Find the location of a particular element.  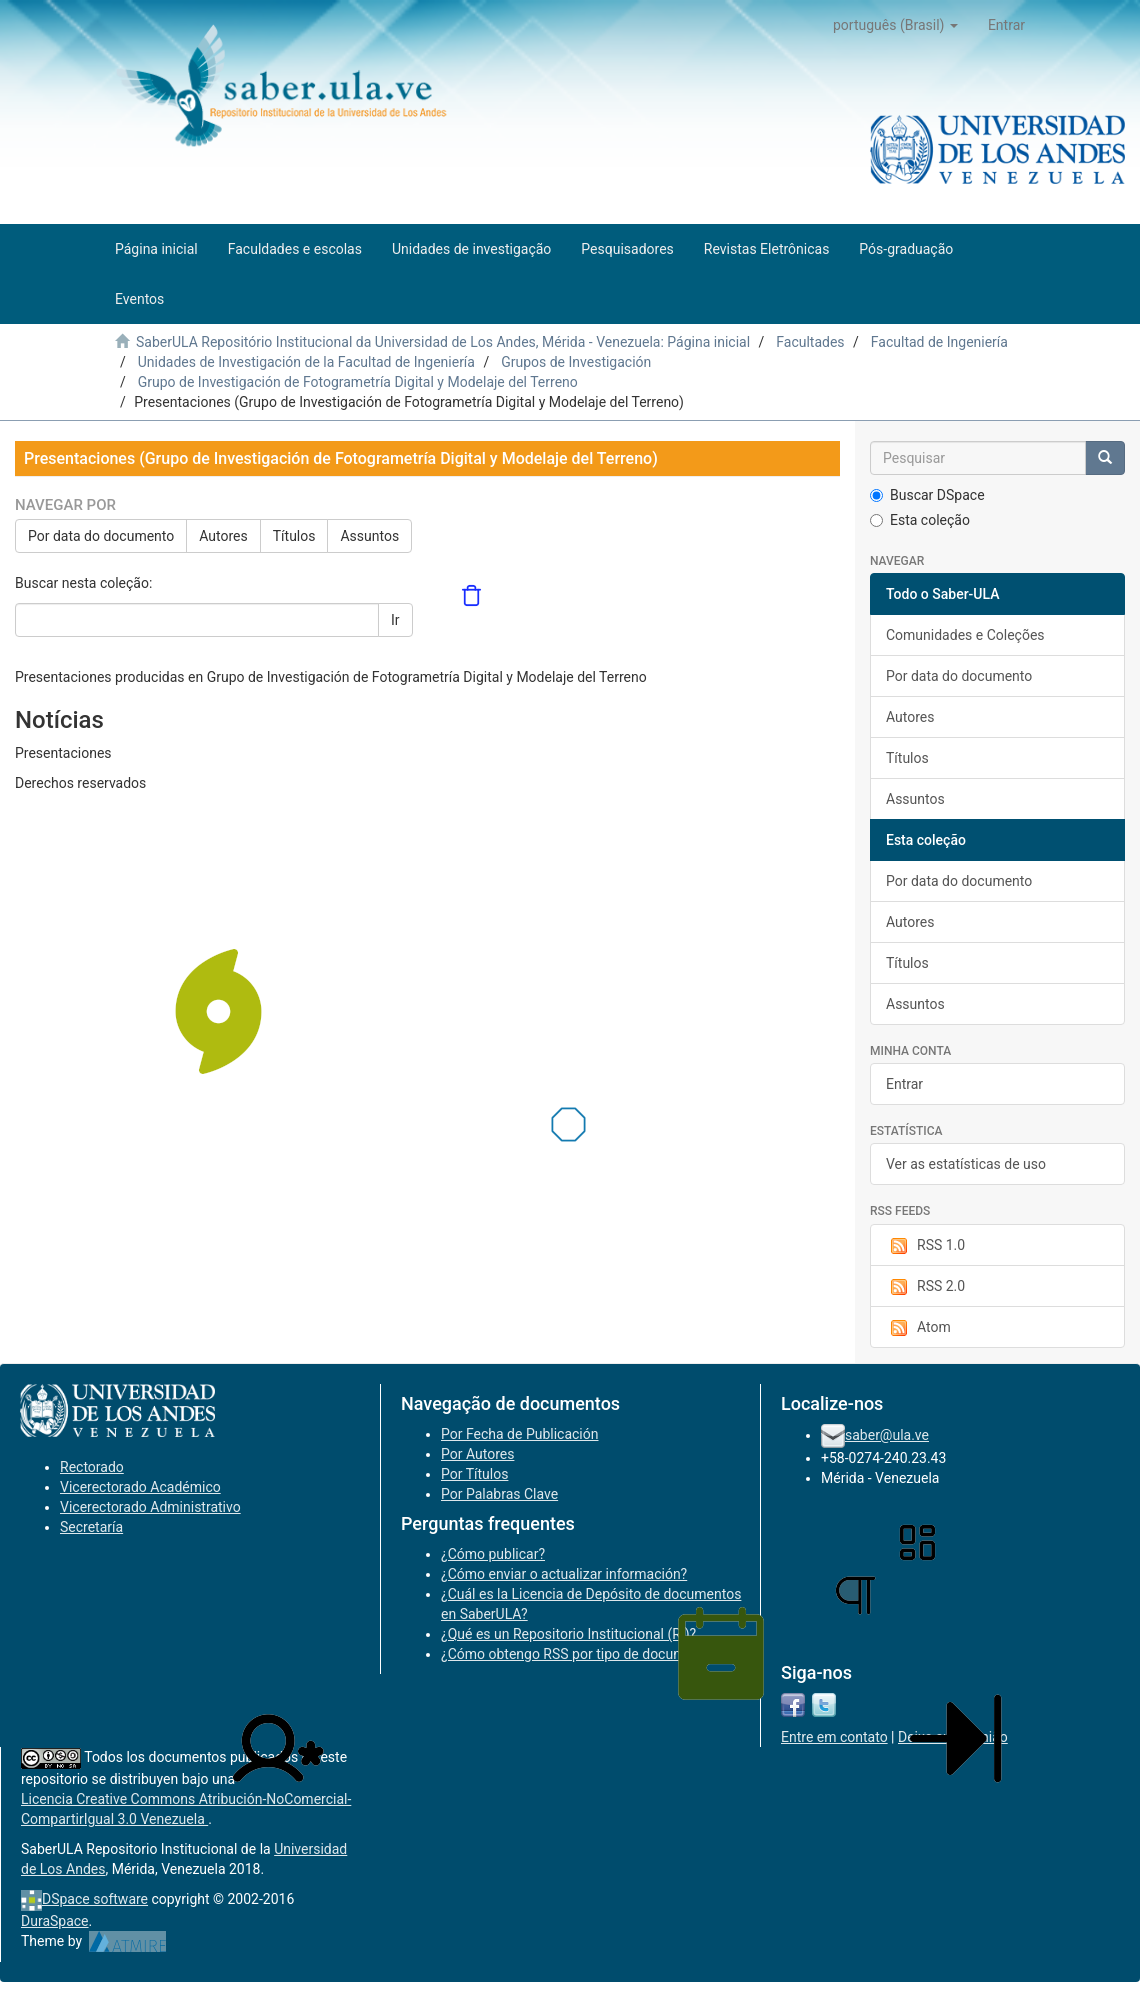

remove an event from your calendar is located at coordinates (721, 1657).